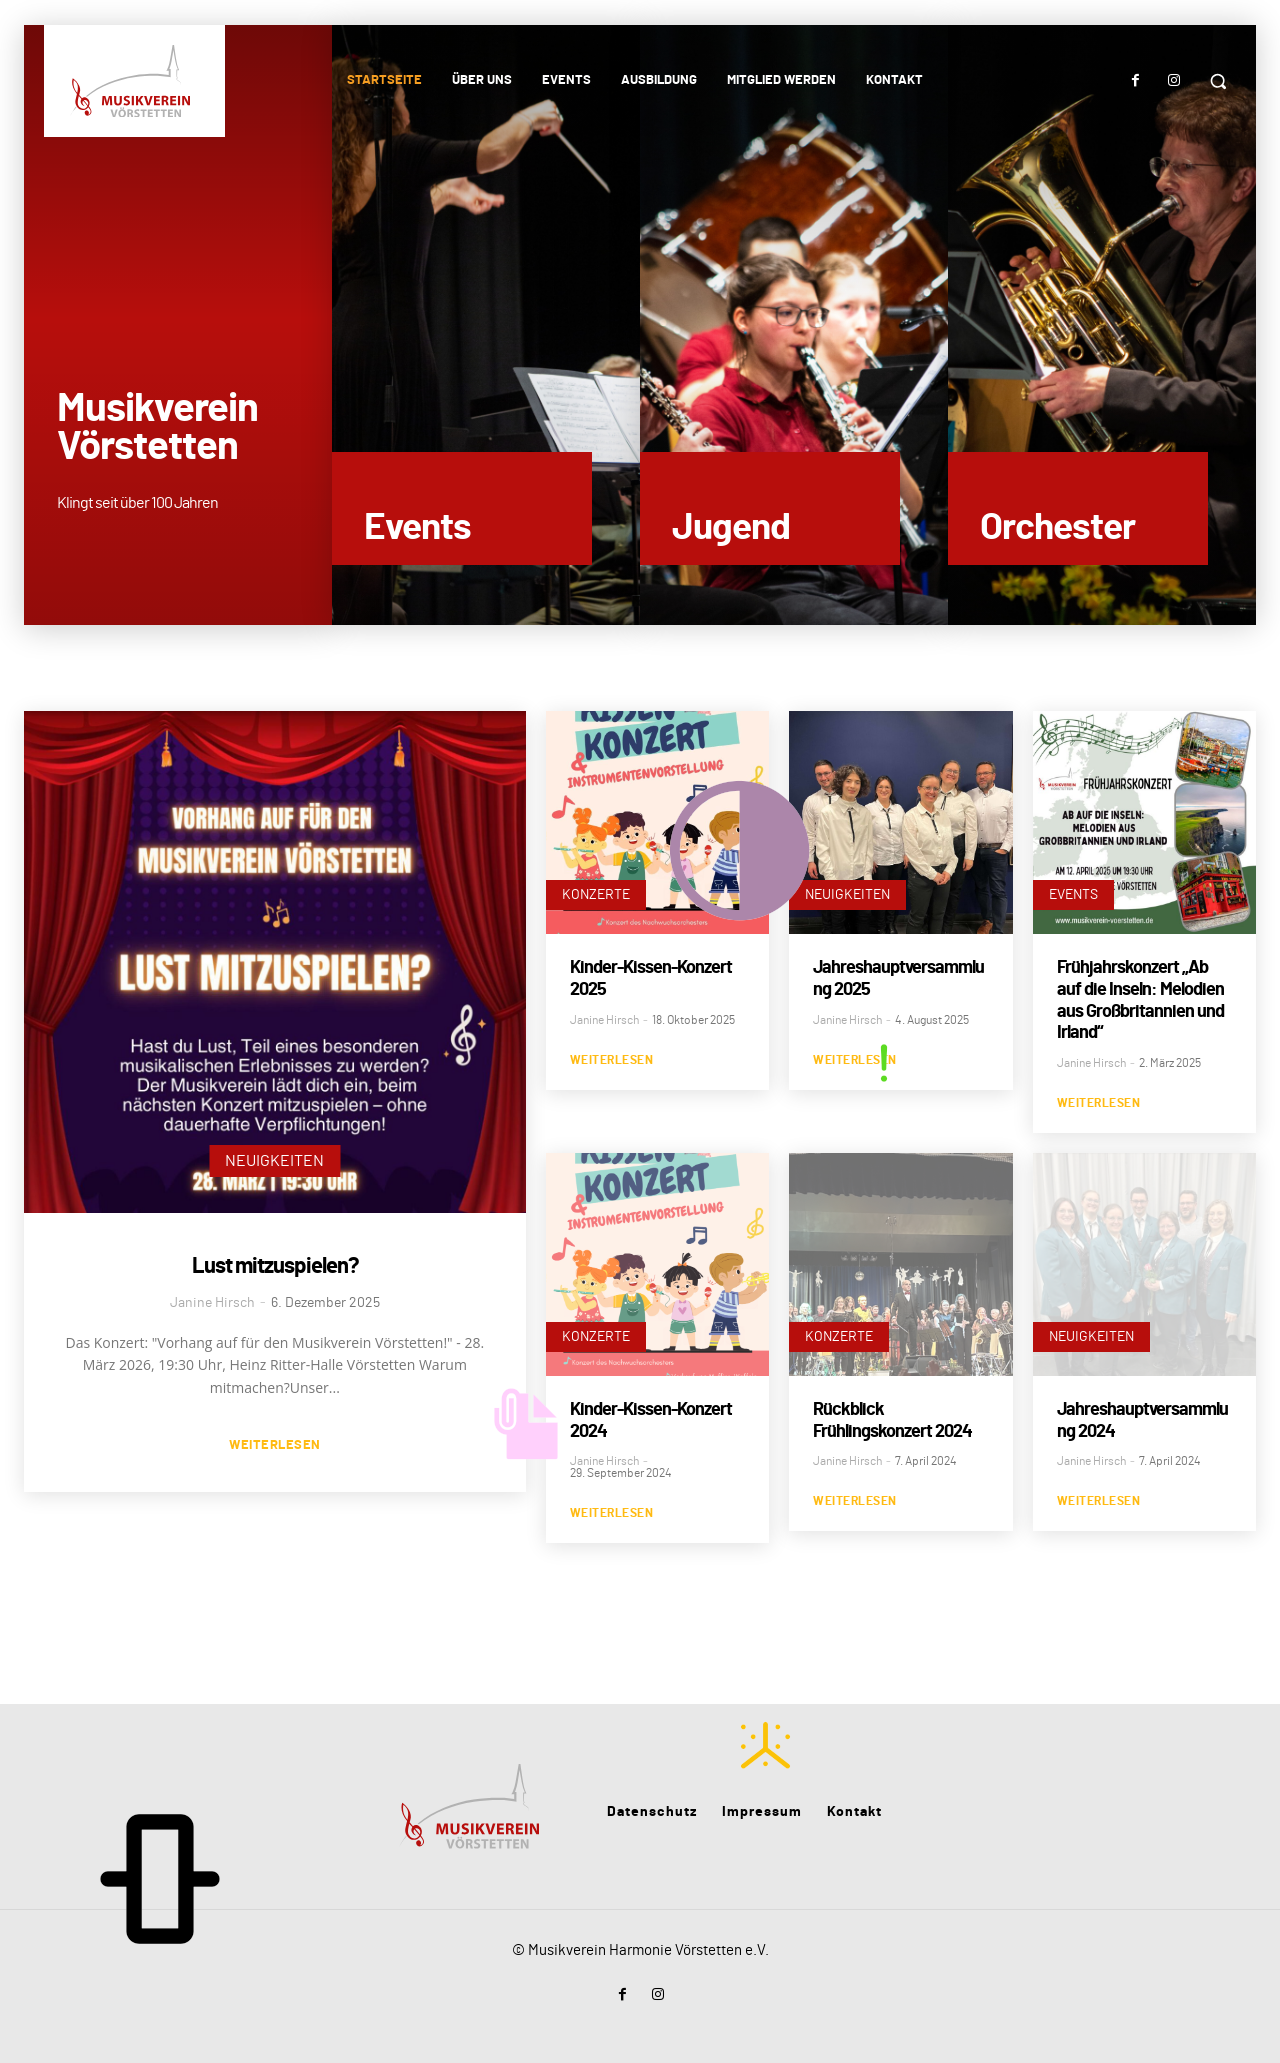 Image resolution: width=1280 pixels, height=2063 pixels. I want to click on attach a file or document, so click(526, 1425).